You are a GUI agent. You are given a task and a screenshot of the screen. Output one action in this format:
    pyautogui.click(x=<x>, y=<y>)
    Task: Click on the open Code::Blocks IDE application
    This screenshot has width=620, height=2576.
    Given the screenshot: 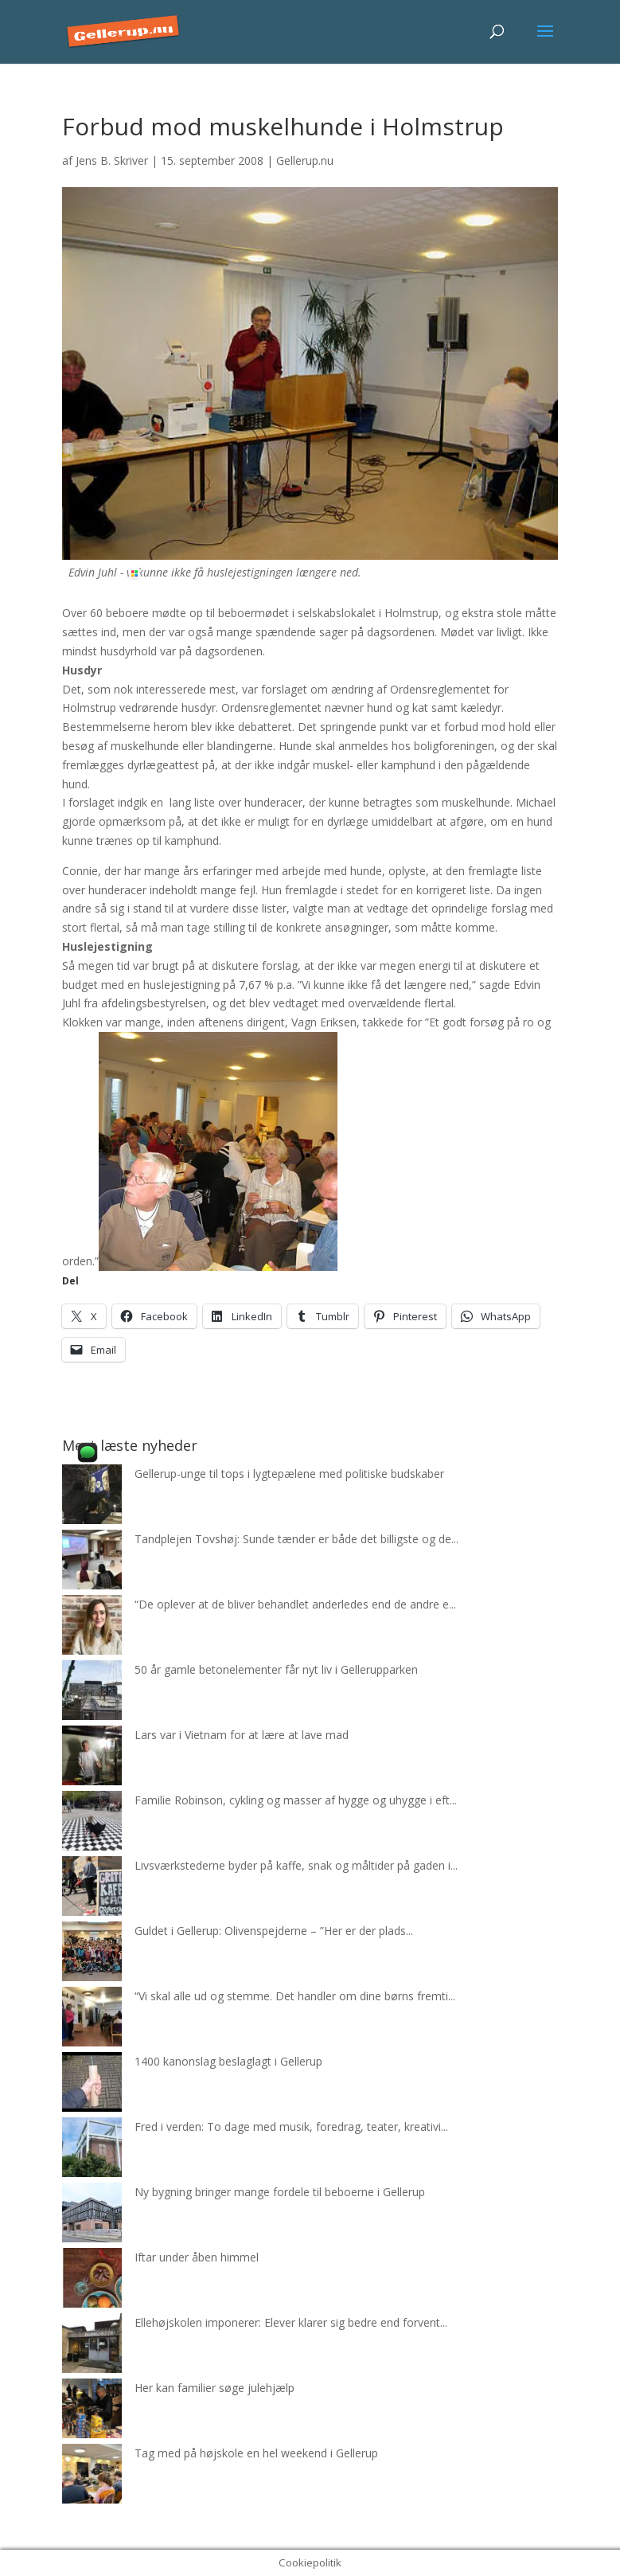 What is the action you would take?
    pyautogui.click(x=135, y=573)
    